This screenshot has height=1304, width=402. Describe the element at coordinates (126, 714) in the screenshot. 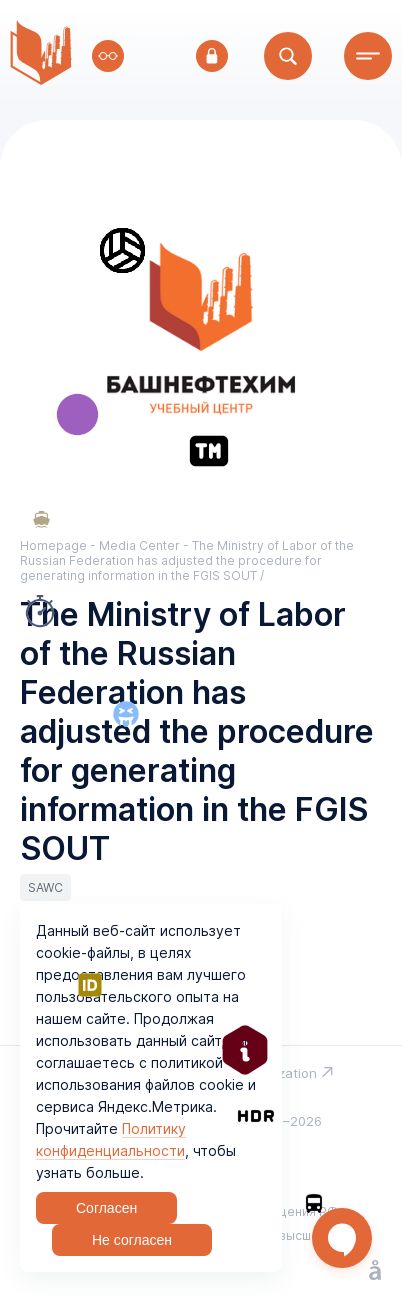

I see `react with a laughing face emoji` at that location.